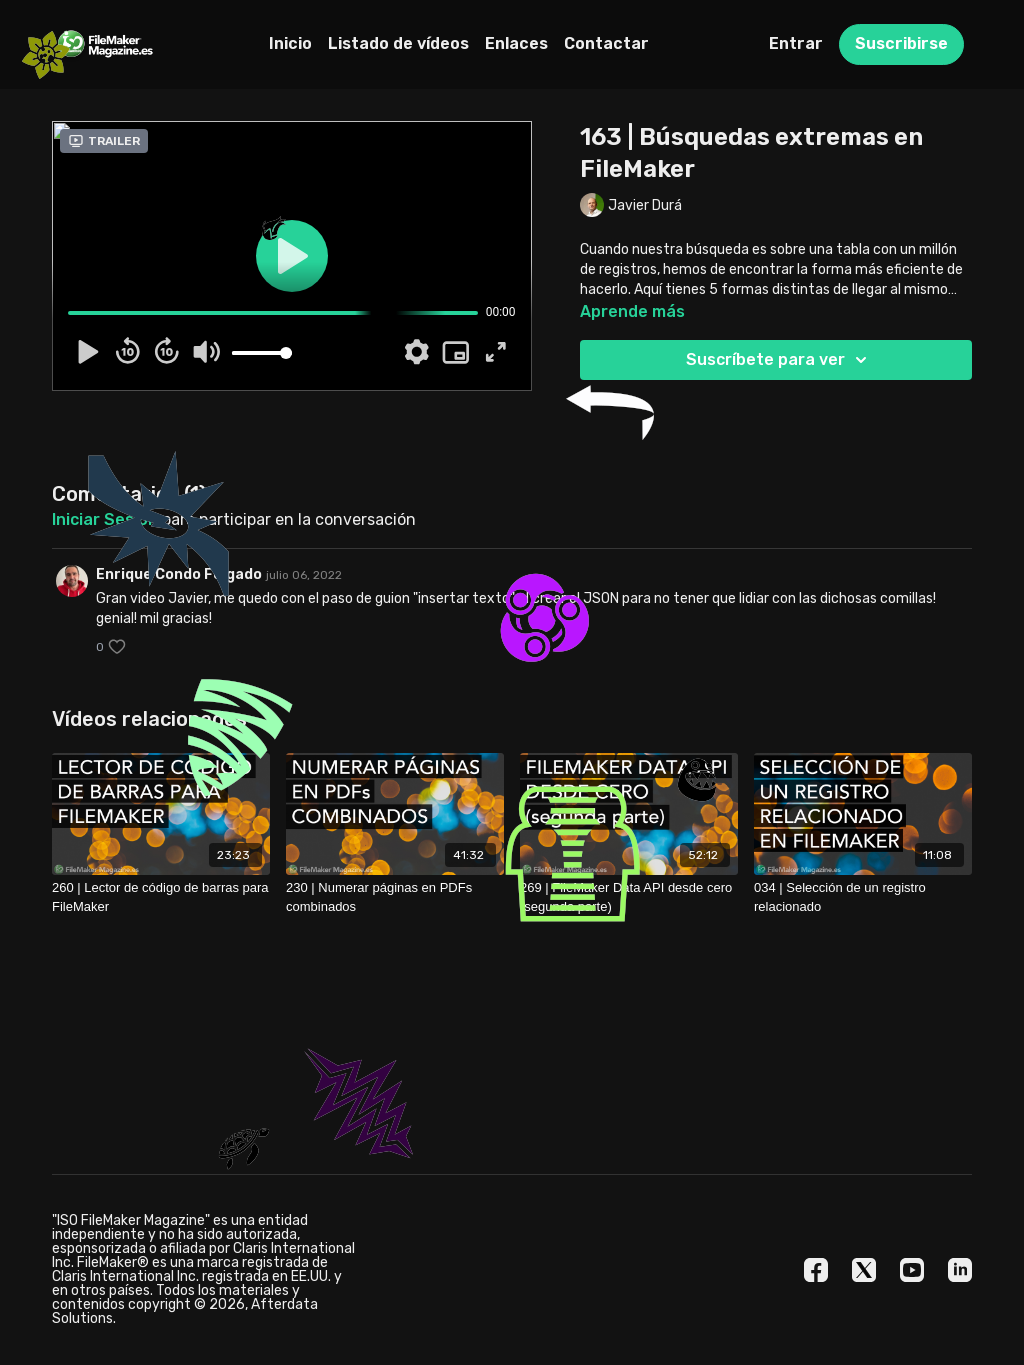 The image size is (1024, 1365). Describe the element at coordinates (545, 618) in the screenshot. I see `represents balance or harmony in gameplay` at that location.